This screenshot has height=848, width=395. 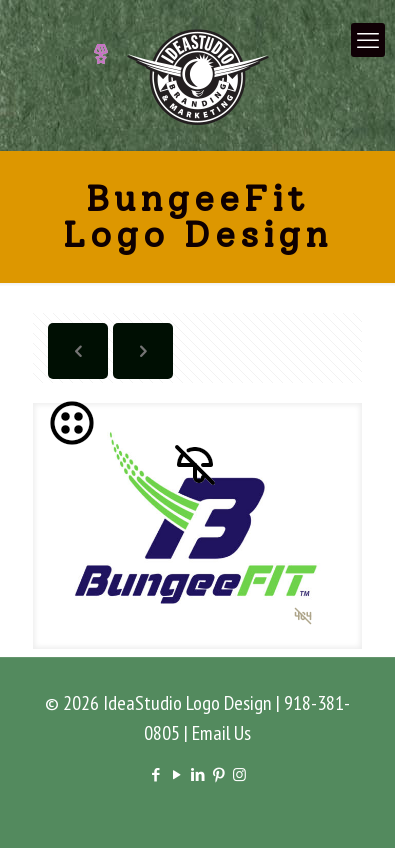 I want to click on view achievements or awards, so click(x=101, y=54).